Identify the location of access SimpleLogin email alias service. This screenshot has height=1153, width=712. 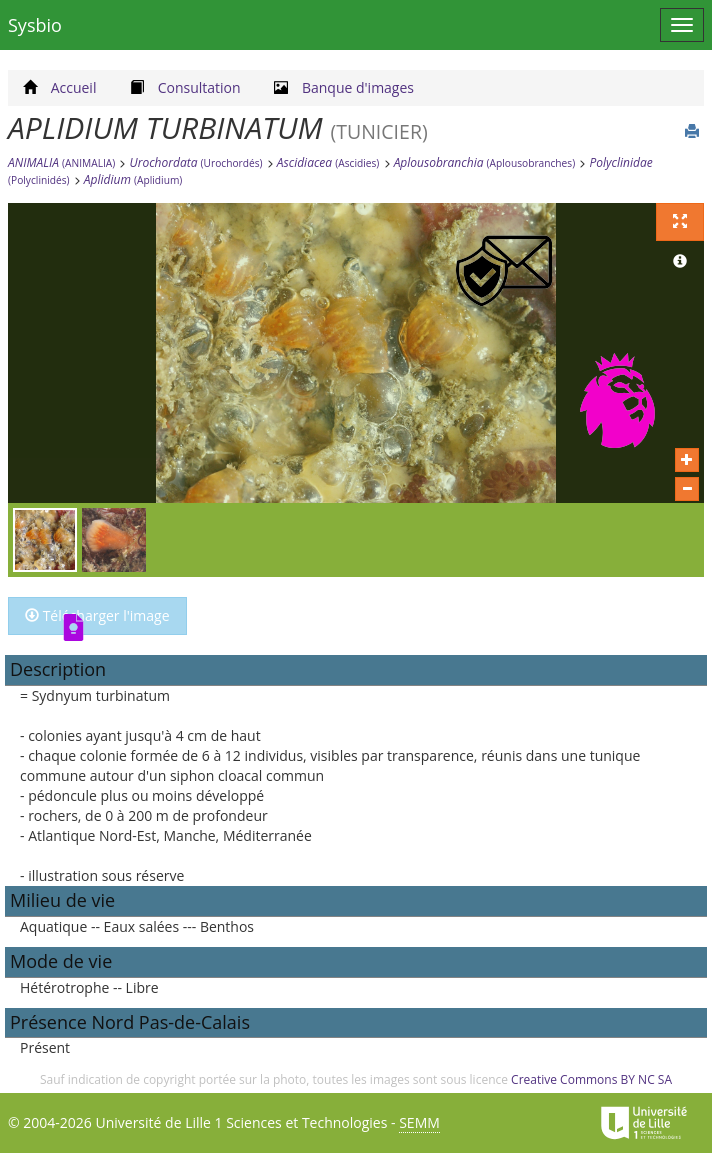
(504, 271).